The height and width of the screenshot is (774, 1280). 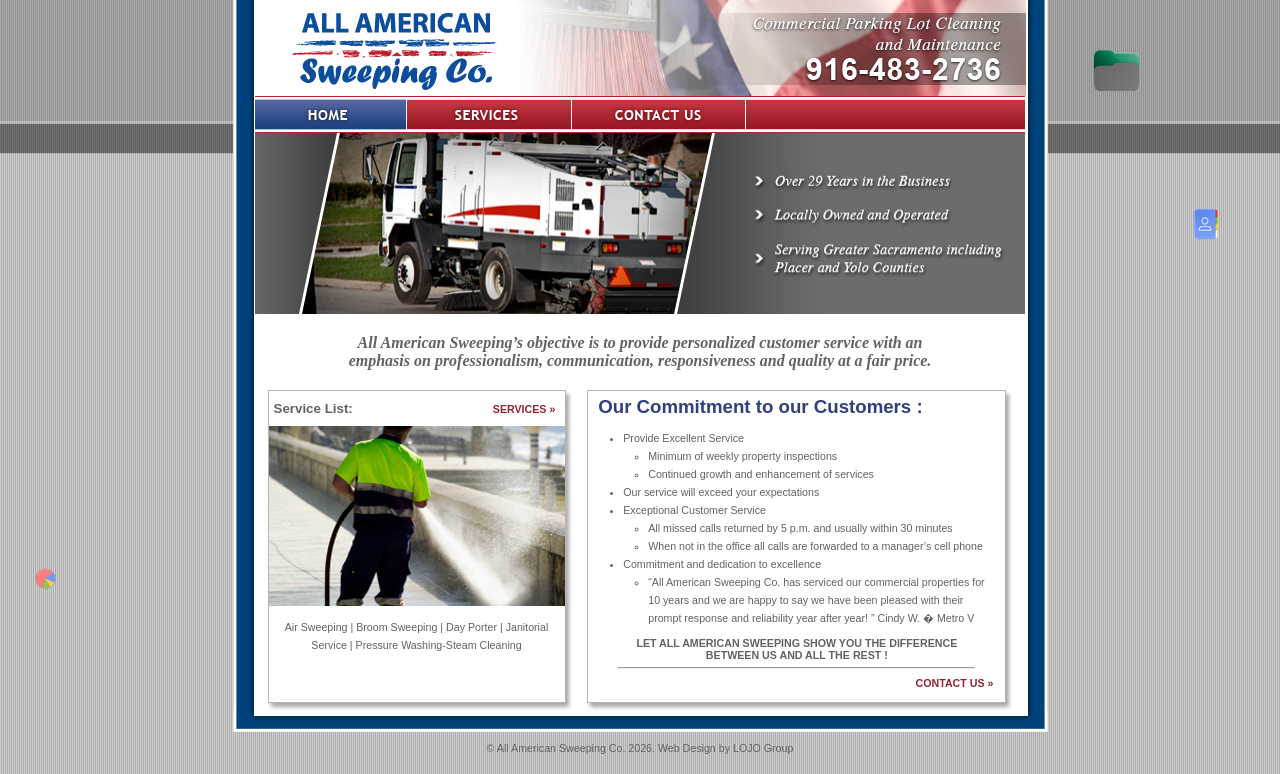 What do you see at coordinates (1116, 70) in the screenshot?
I see `open folder containing files` at bounding box center [1116, 70].